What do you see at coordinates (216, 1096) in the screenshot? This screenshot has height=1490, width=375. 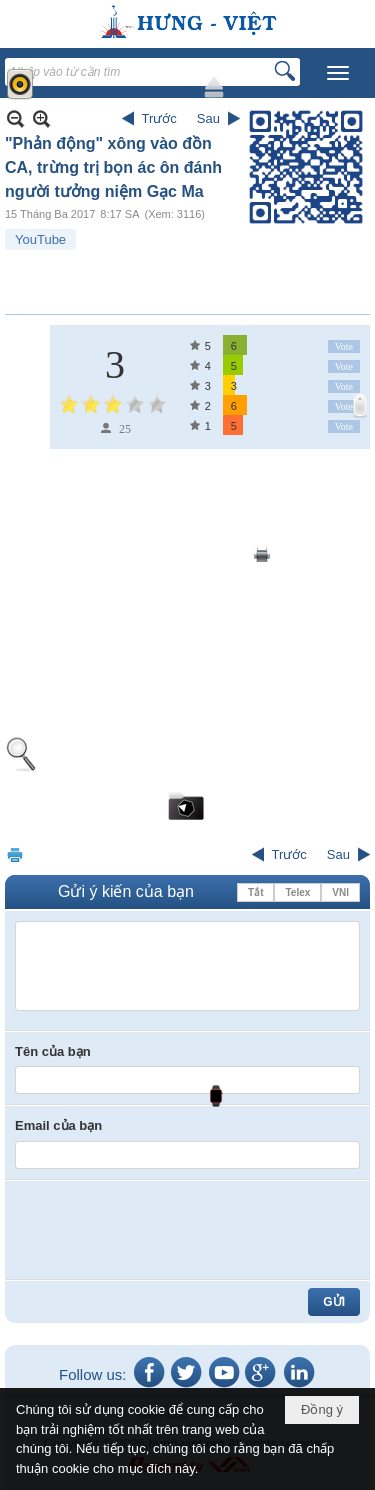 I see `apple watch series 6 with red case` at bounding box center [216, 1096].